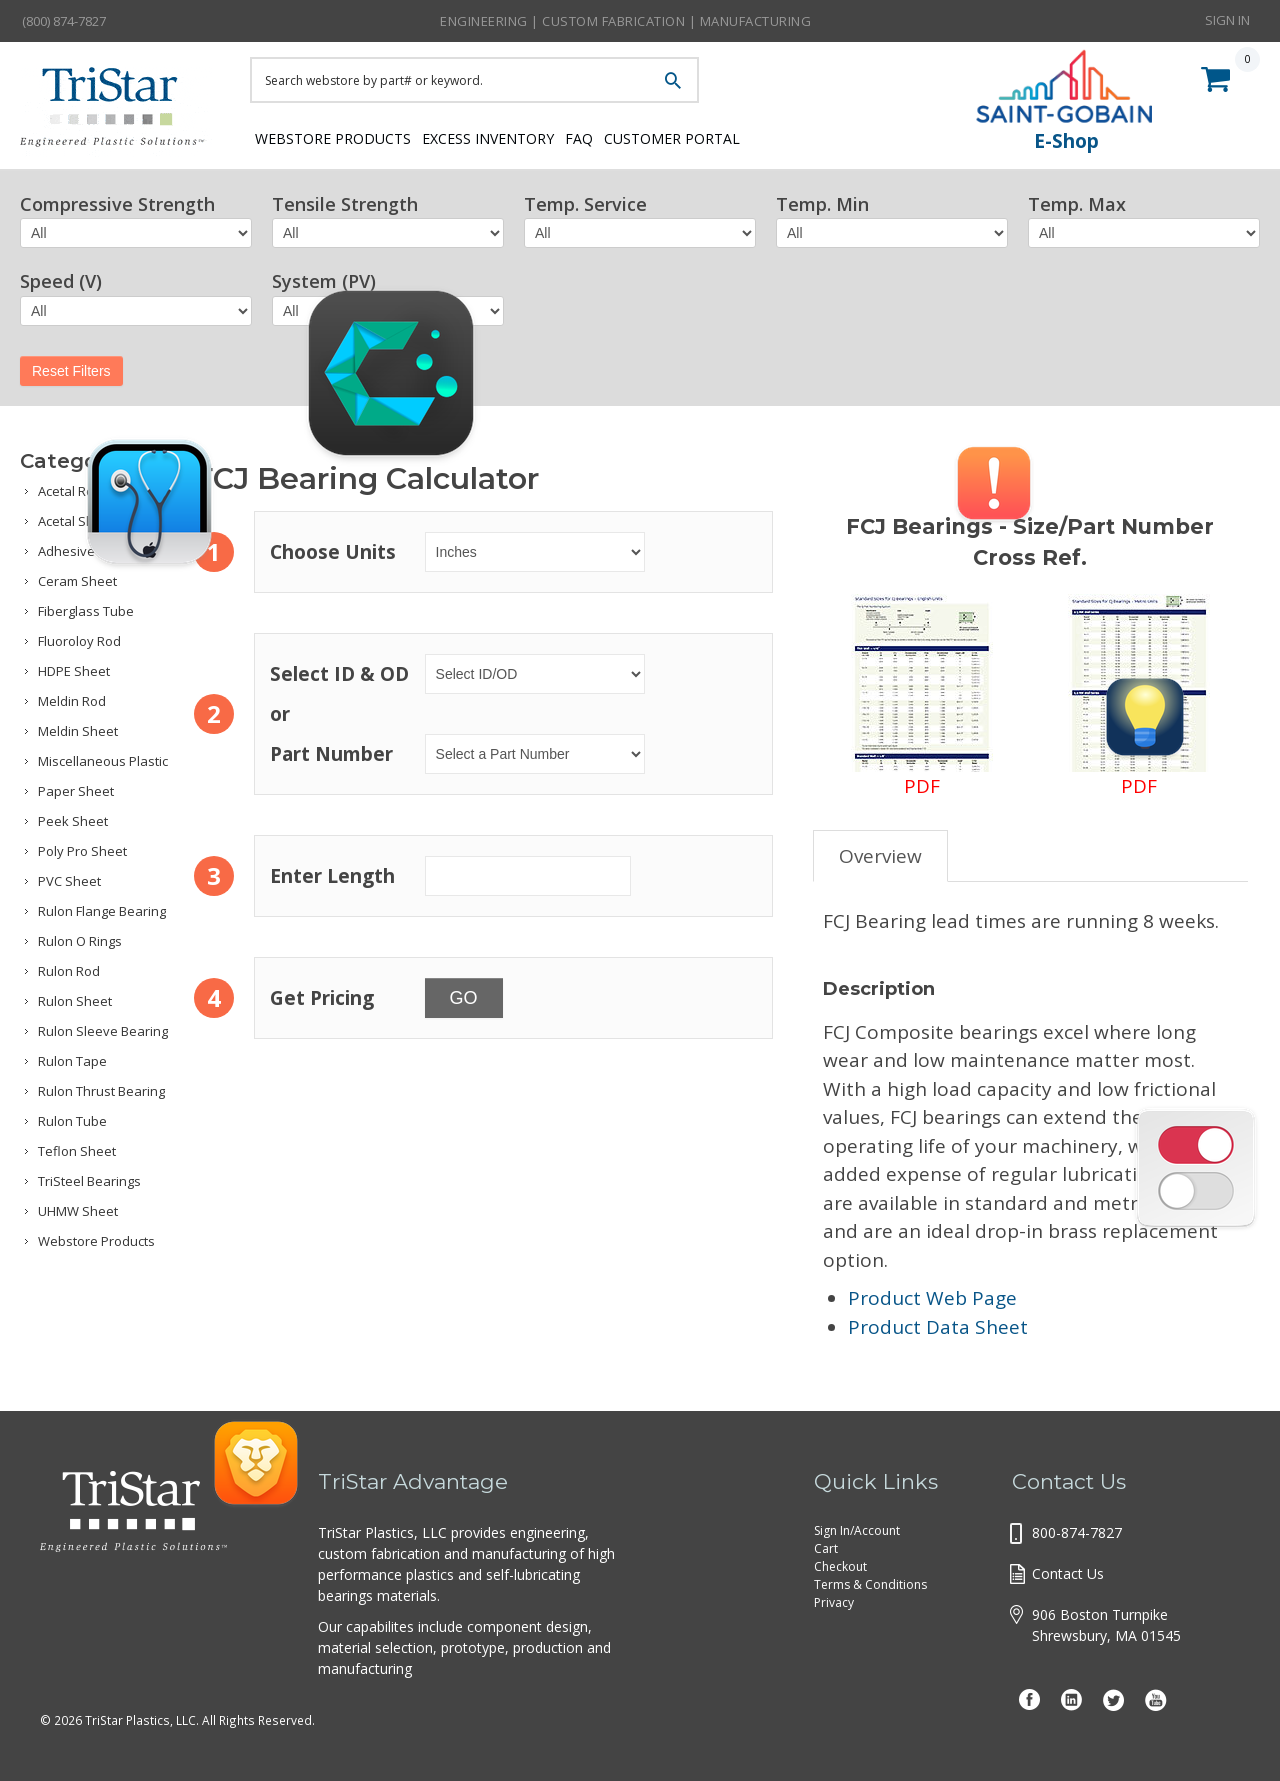 This screenshot has height=1781, width=1280. Describe the element at coordinates (1145, 717) in the screenshot. I see `open photometric viewer app` at that location.